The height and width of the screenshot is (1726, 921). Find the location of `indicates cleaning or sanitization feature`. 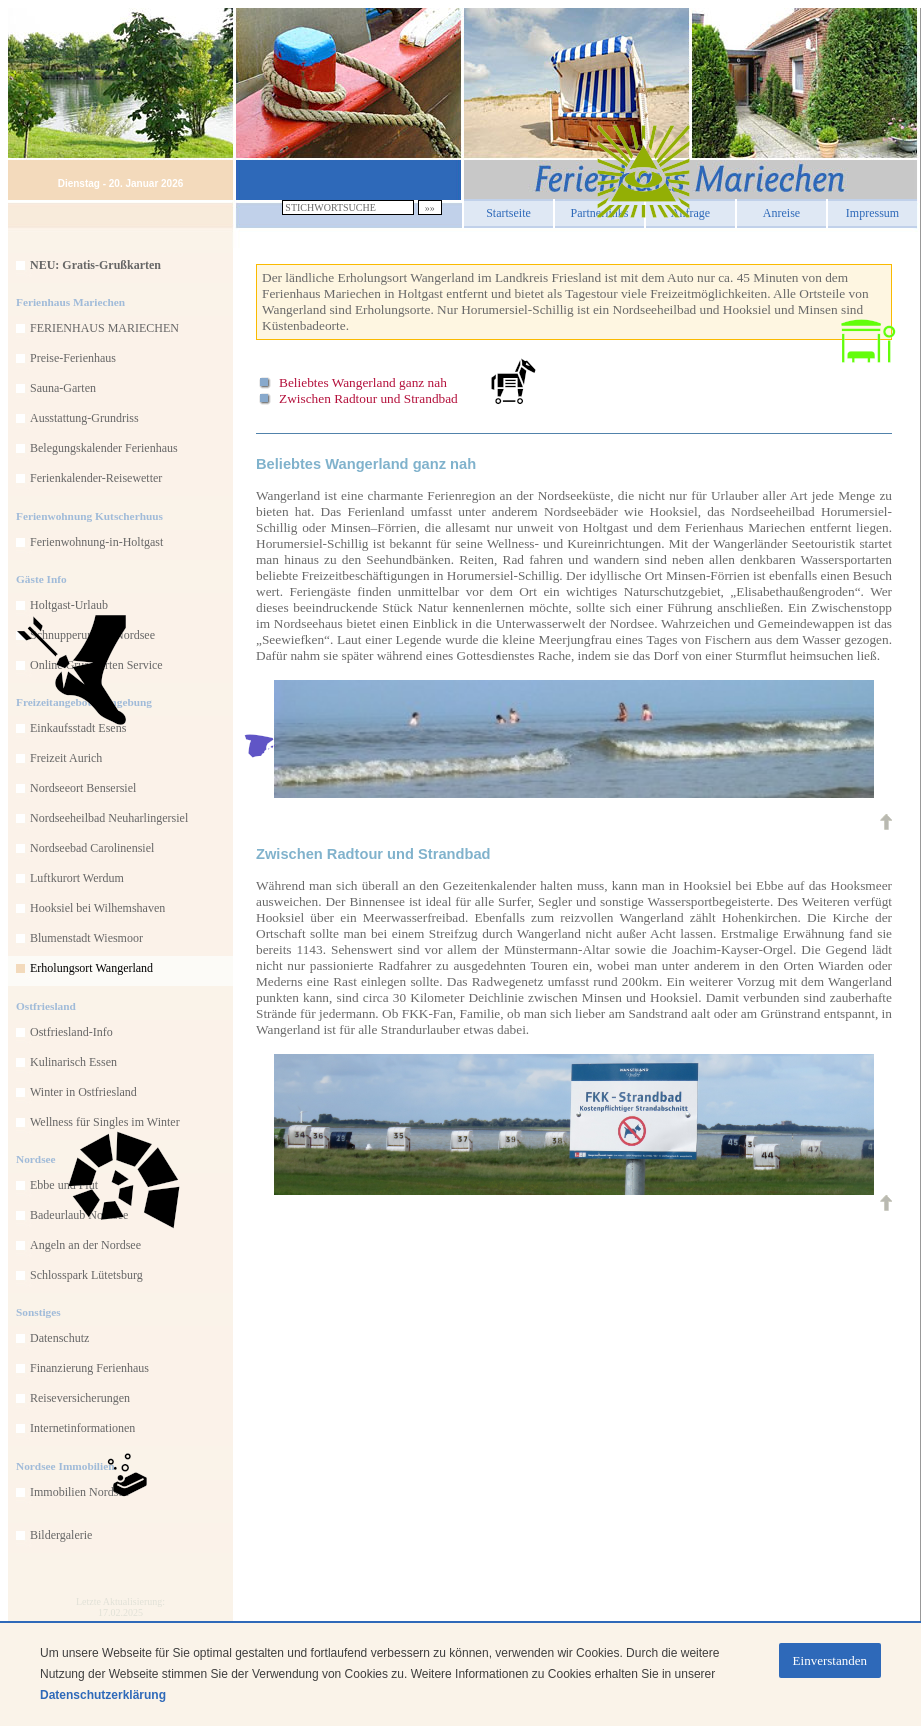

indicates cleaning or sanitization feature is located at coordinates (128, 1475).